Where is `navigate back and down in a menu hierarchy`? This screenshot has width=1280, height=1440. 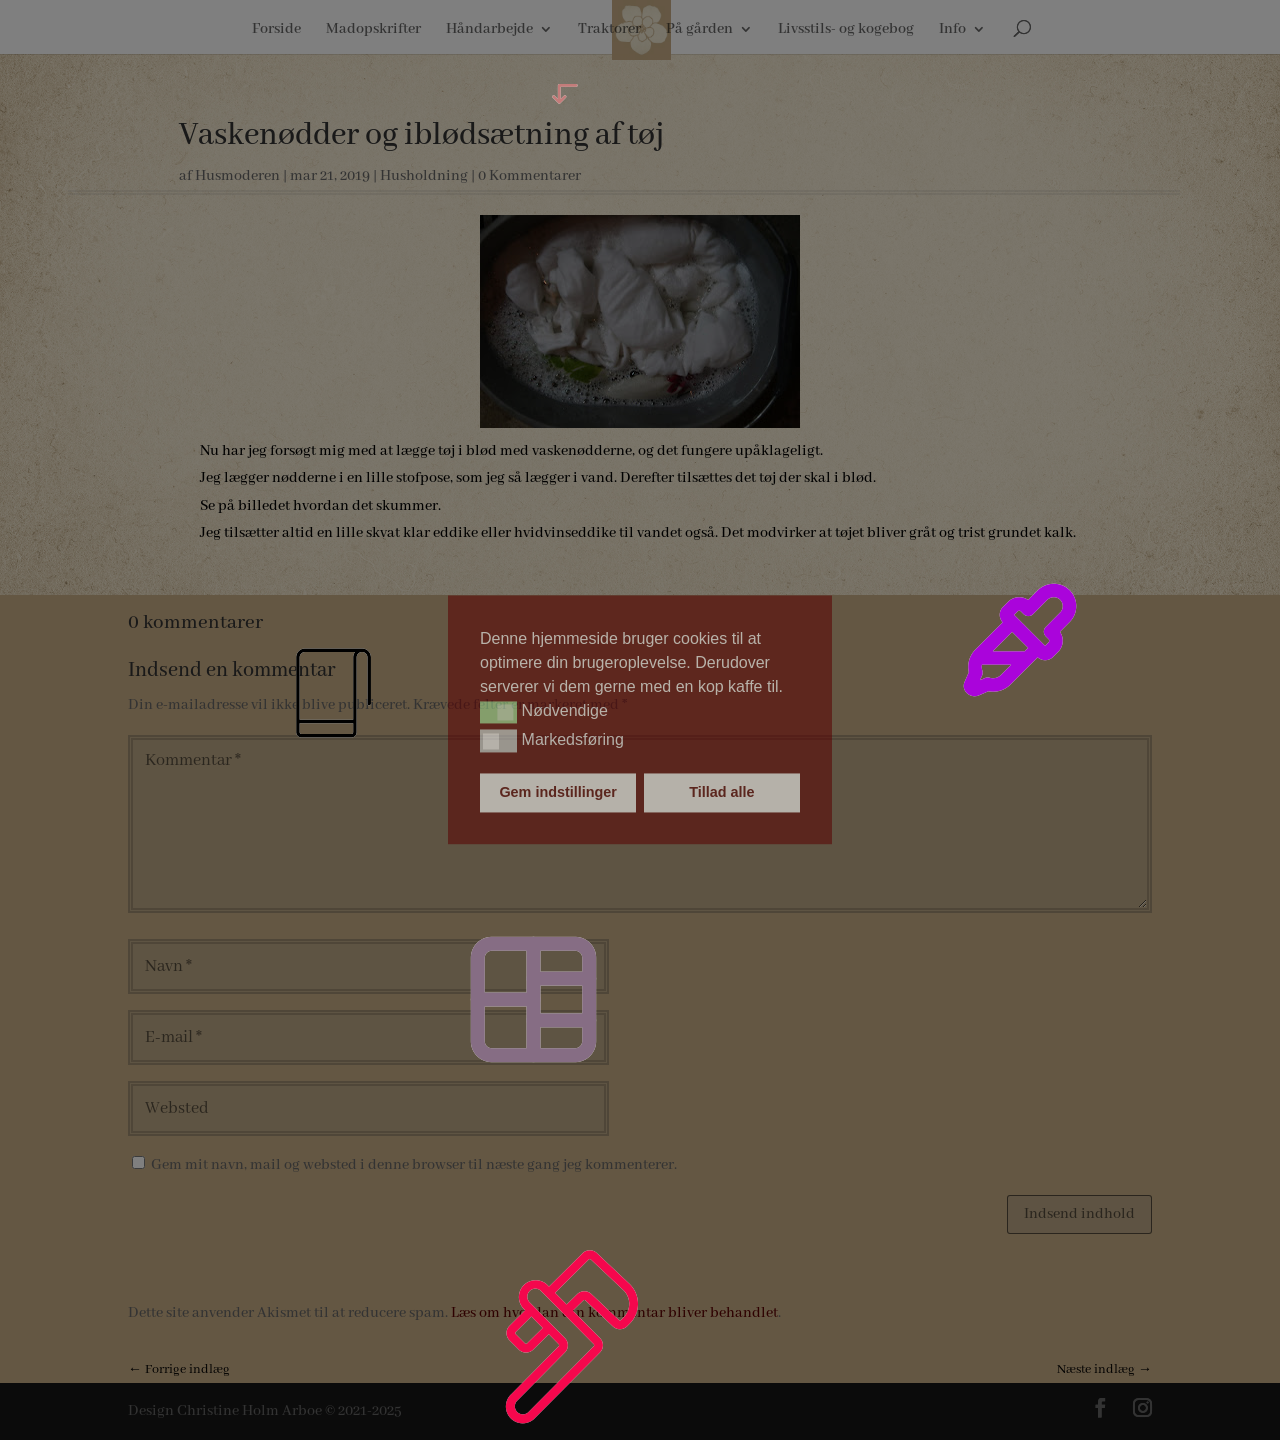 navigate back and down in a menu hierarchy is located at coordinates (564, 92).